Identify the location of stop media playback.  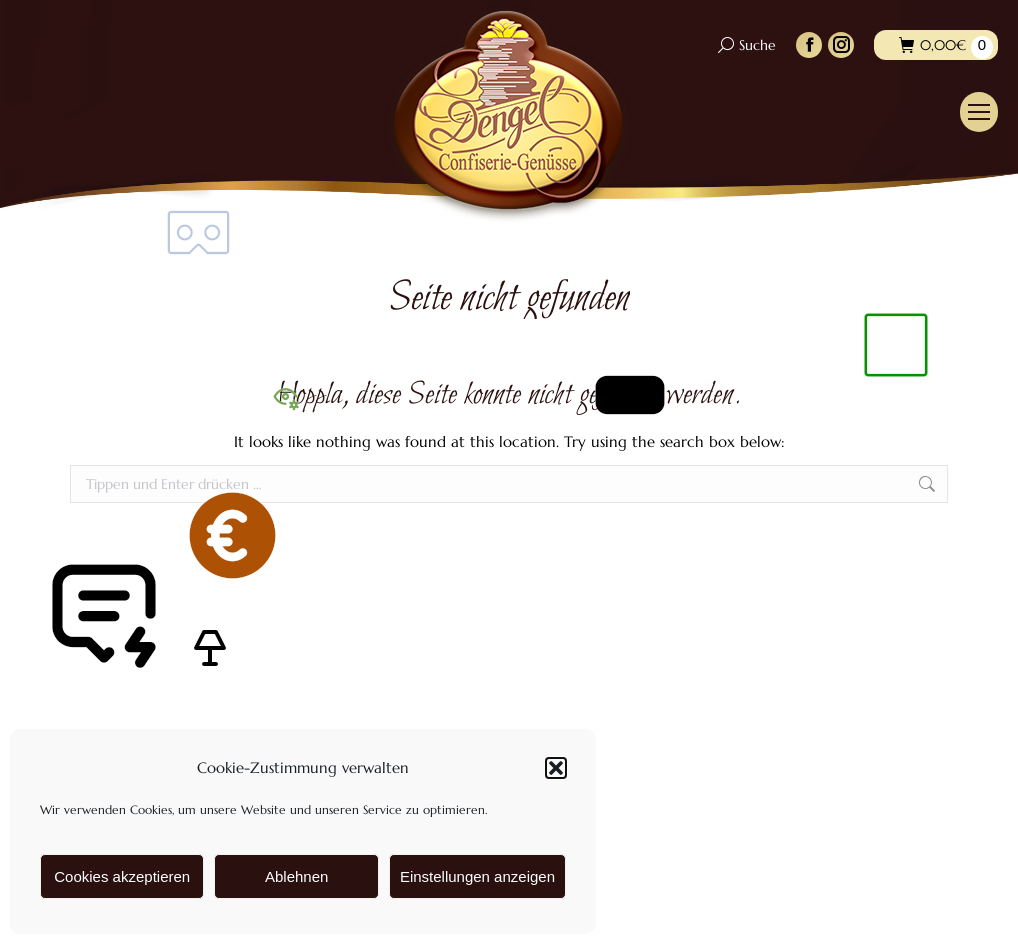
(896, 345).